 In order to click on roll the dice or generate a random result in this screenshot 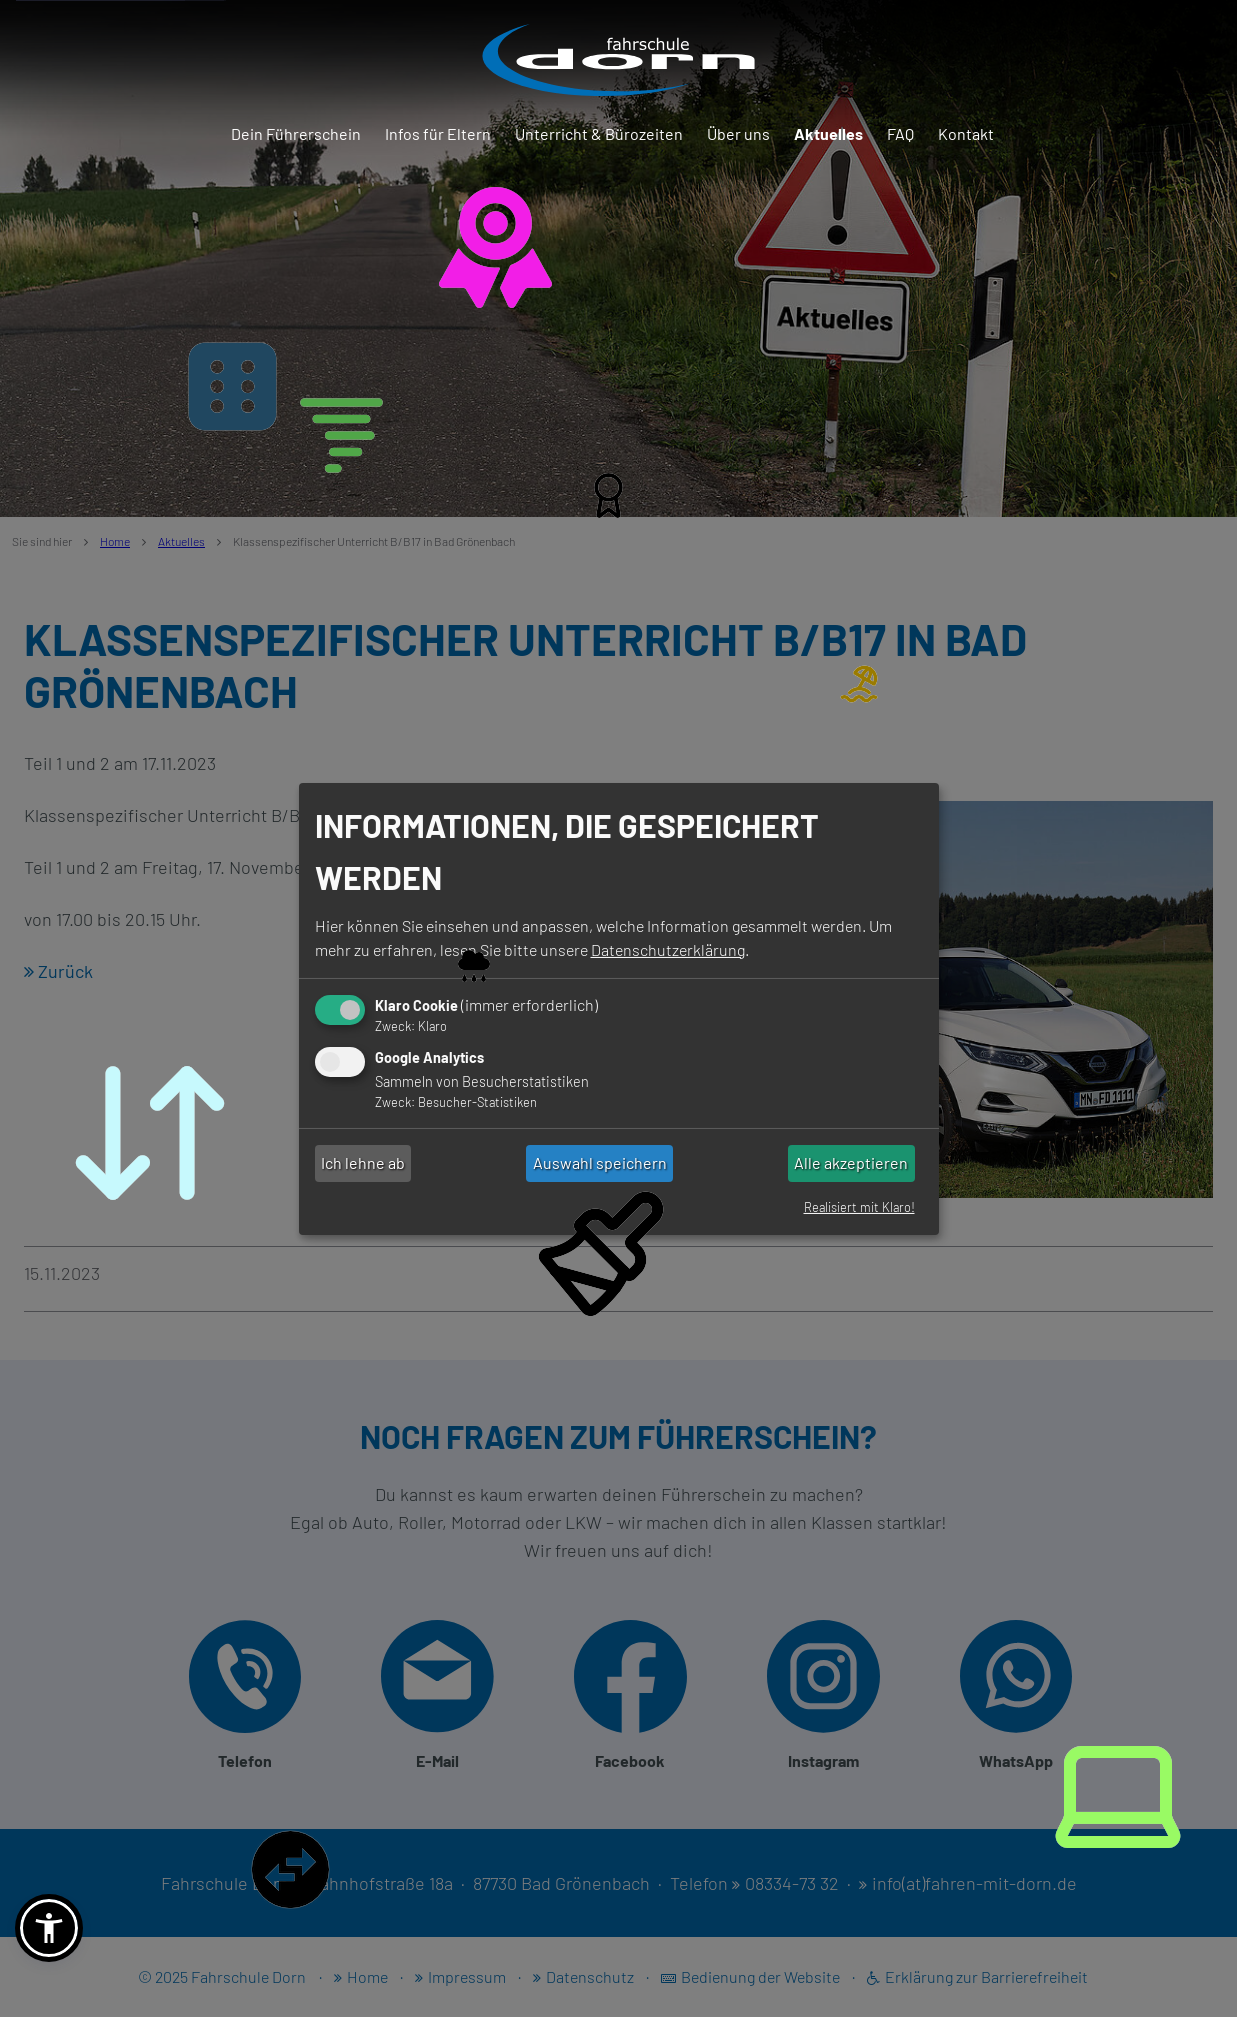, I will do `click(232, 386)`.